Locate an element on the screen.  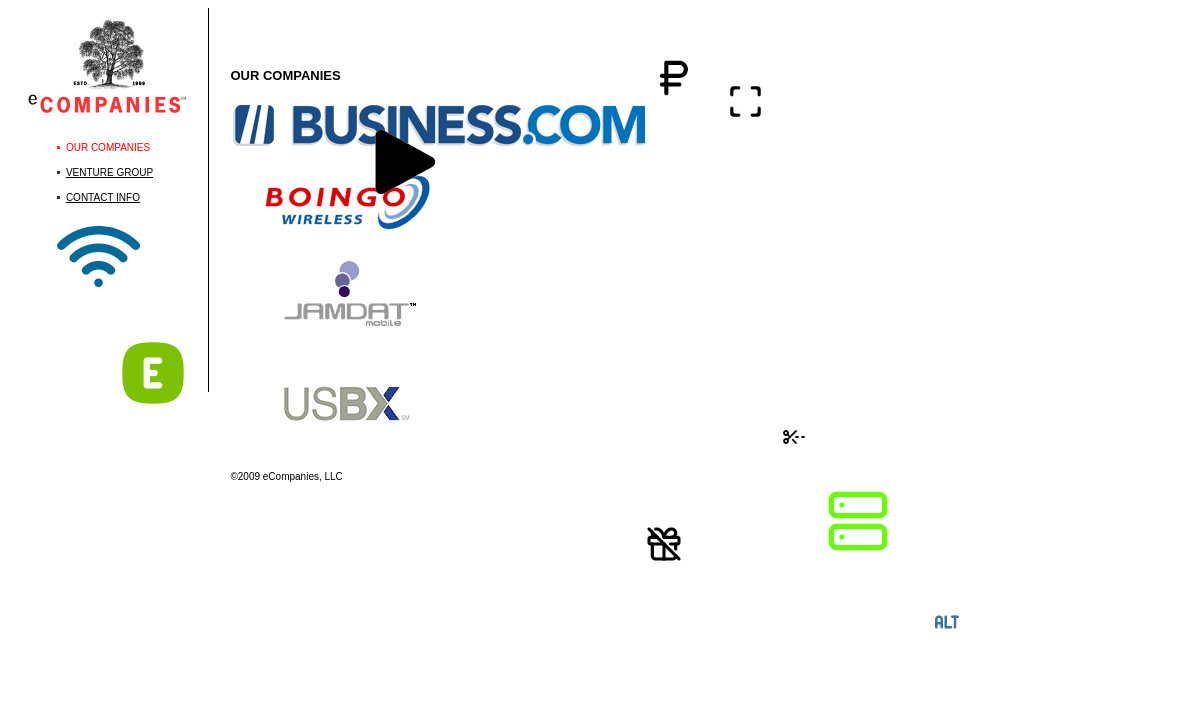
indicates an "E" rating or category is located at coordinates (153, 373).